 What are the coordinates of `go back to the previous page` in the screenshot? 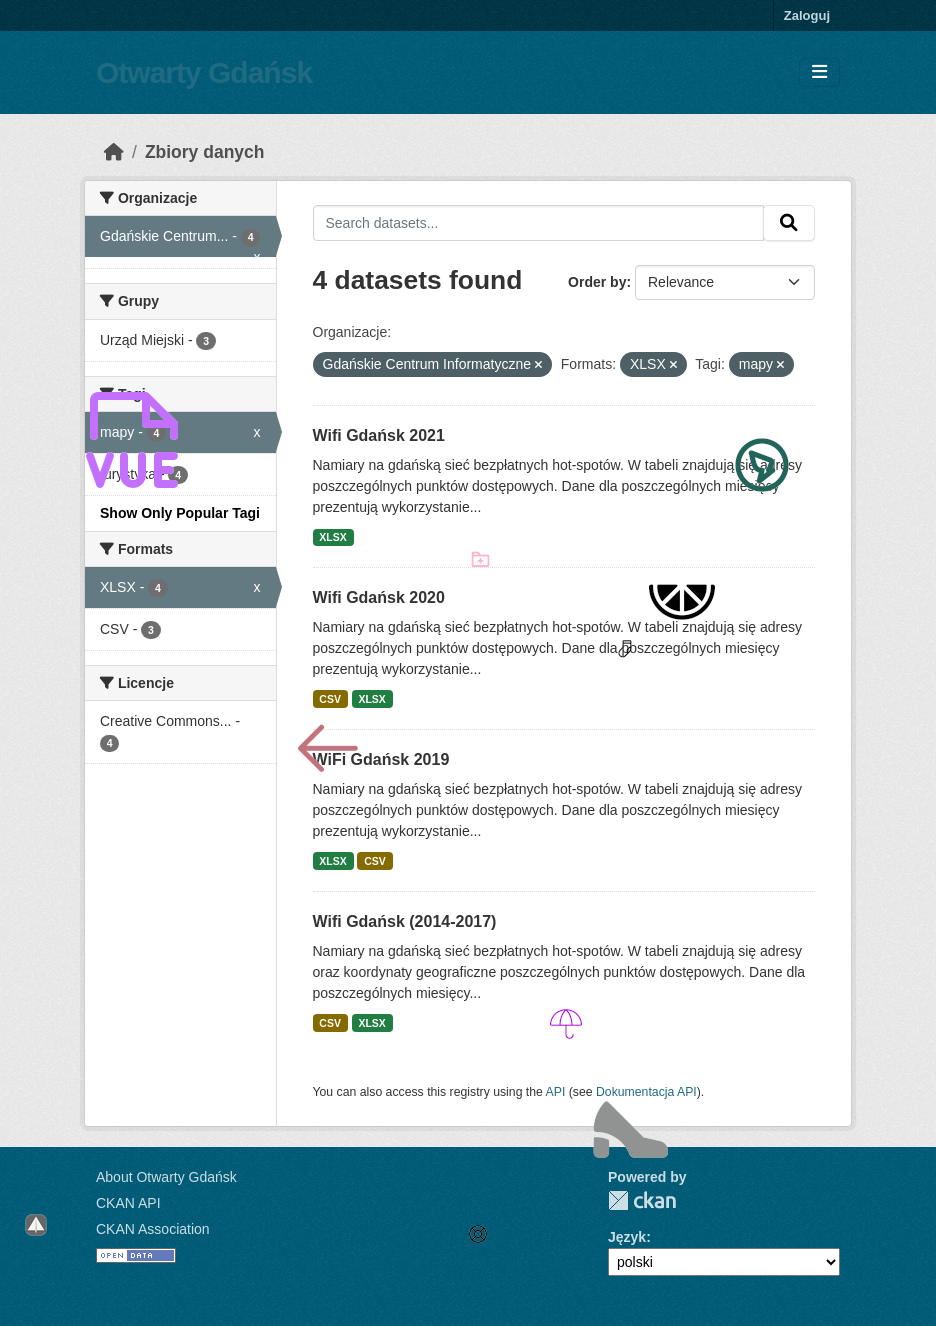 It's located at (327, 747).